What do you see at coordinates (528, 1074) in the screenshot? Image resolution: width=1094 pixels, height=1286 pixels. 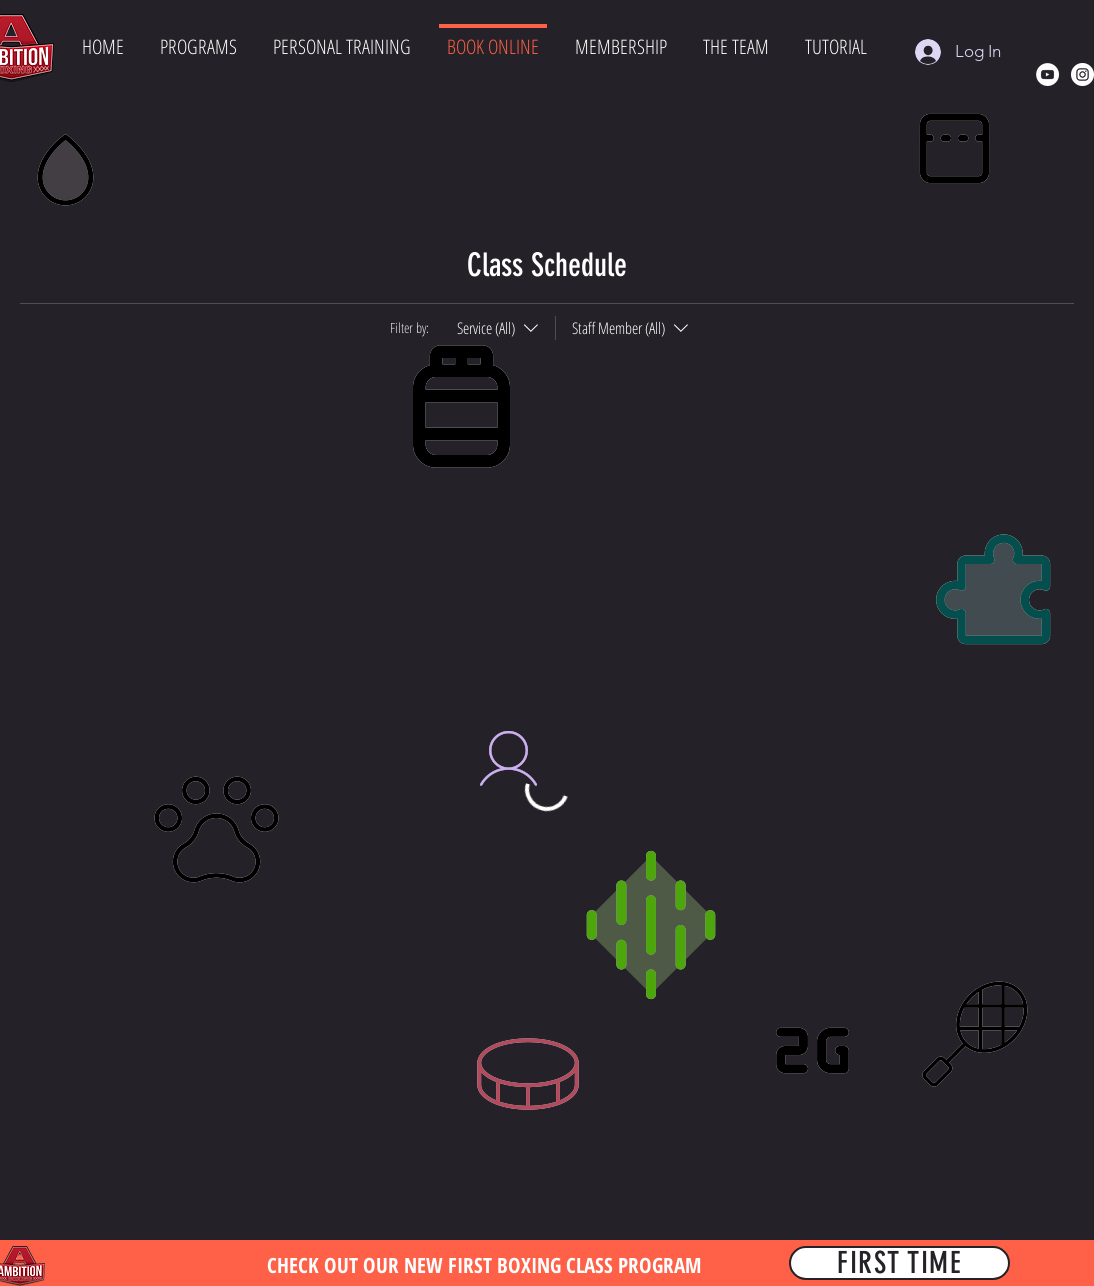 I see `view your coin balance or currency` at bounding box center [528, 1074].